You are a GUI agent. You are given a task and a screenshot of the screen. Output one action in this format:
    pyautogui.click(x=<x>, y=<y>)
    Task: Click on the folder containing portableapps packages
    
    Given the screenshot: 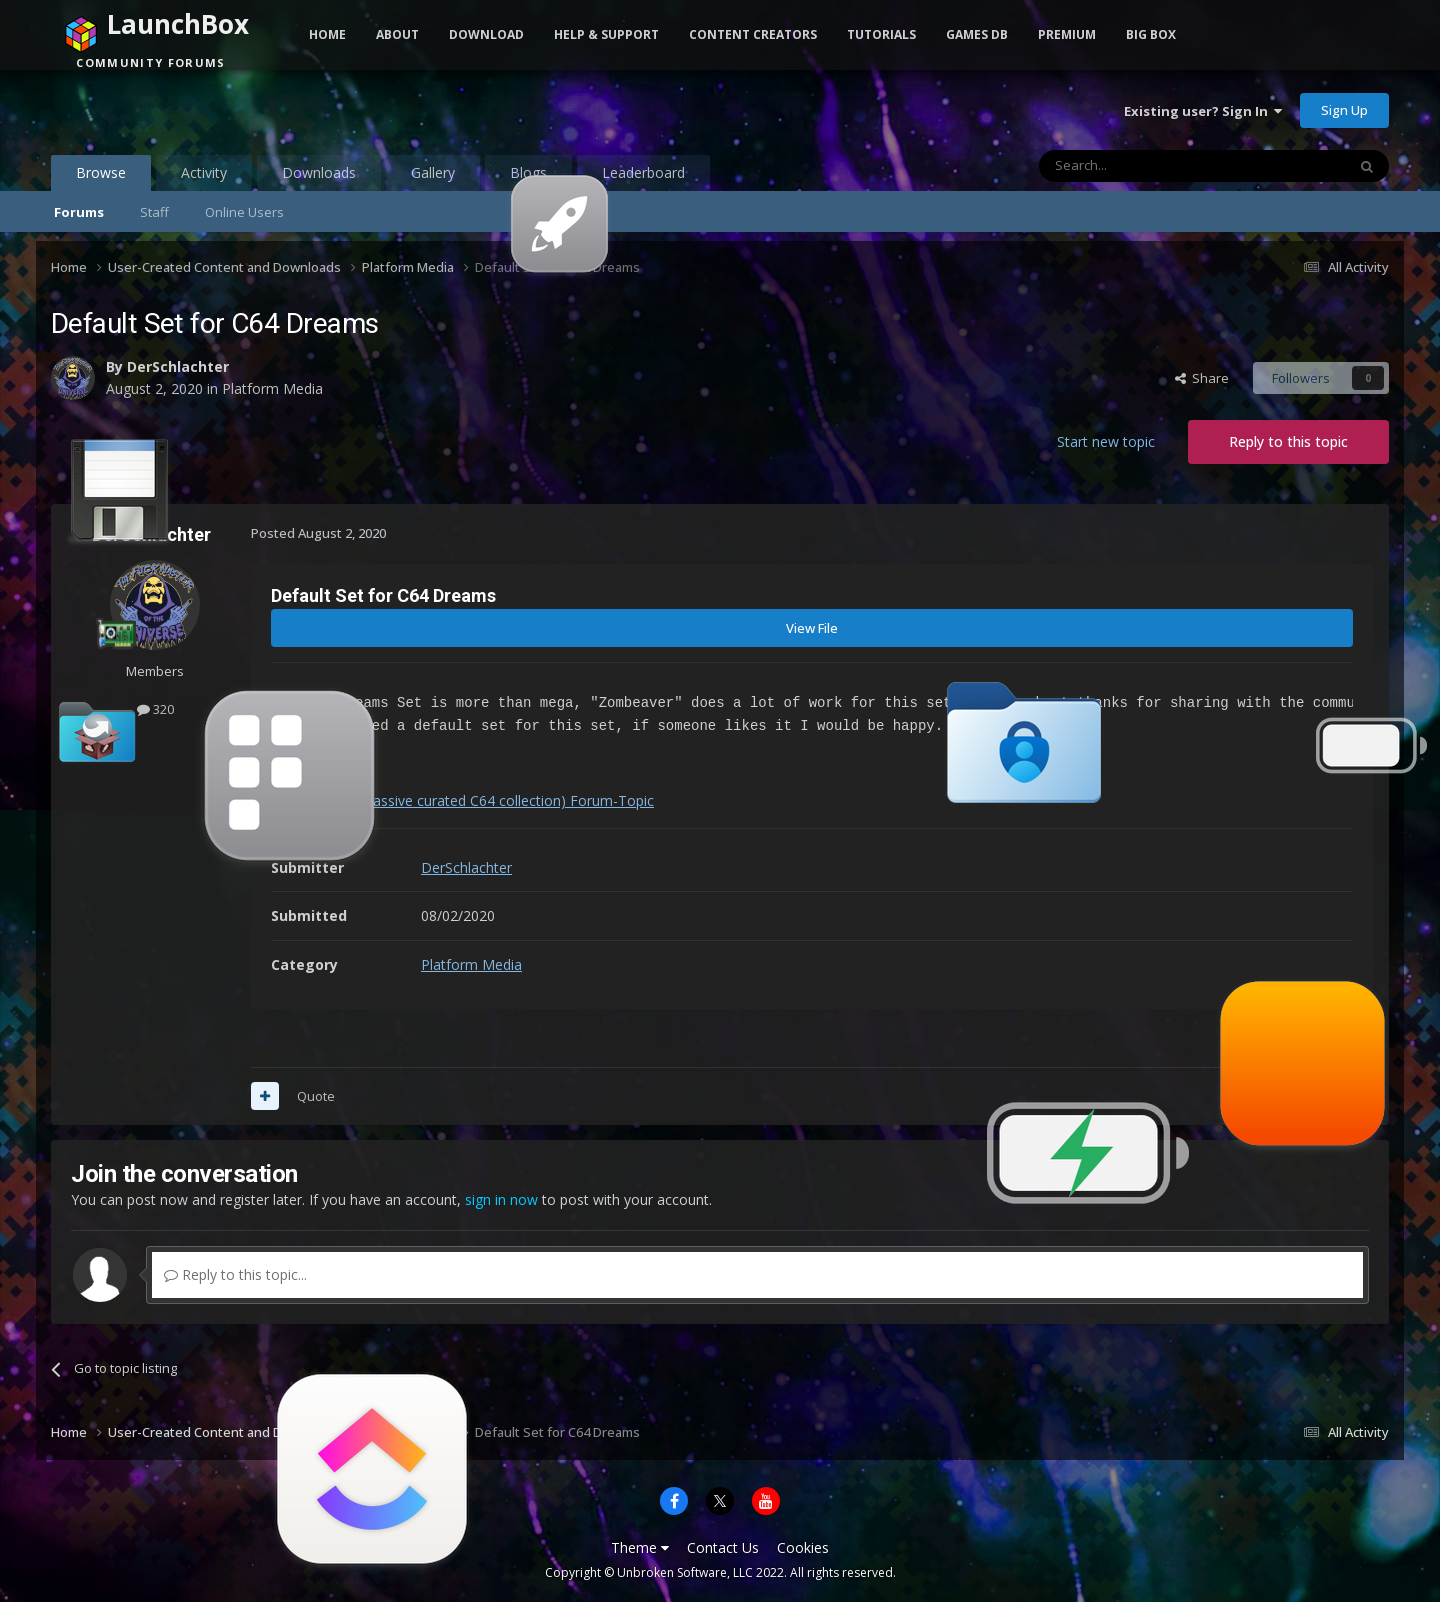 What is the action you would take?
    pyautogui.click(x=97, y=734)
    